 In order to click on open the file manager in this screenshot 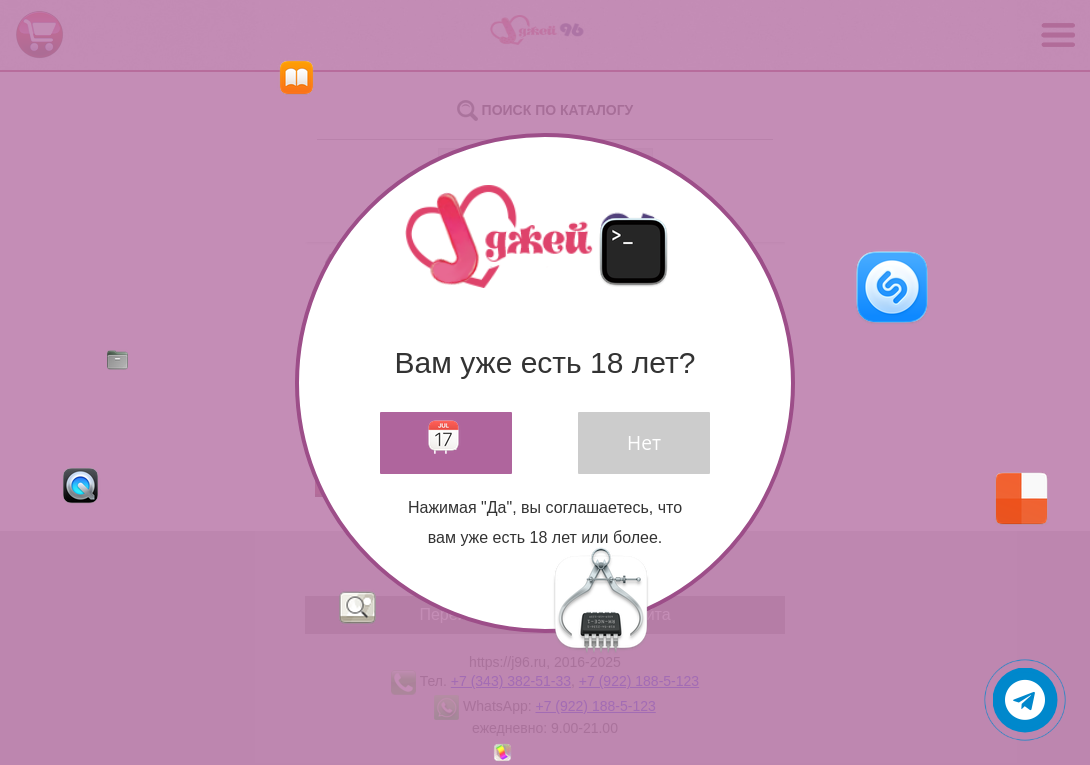, I will do `click(117, 359)`.